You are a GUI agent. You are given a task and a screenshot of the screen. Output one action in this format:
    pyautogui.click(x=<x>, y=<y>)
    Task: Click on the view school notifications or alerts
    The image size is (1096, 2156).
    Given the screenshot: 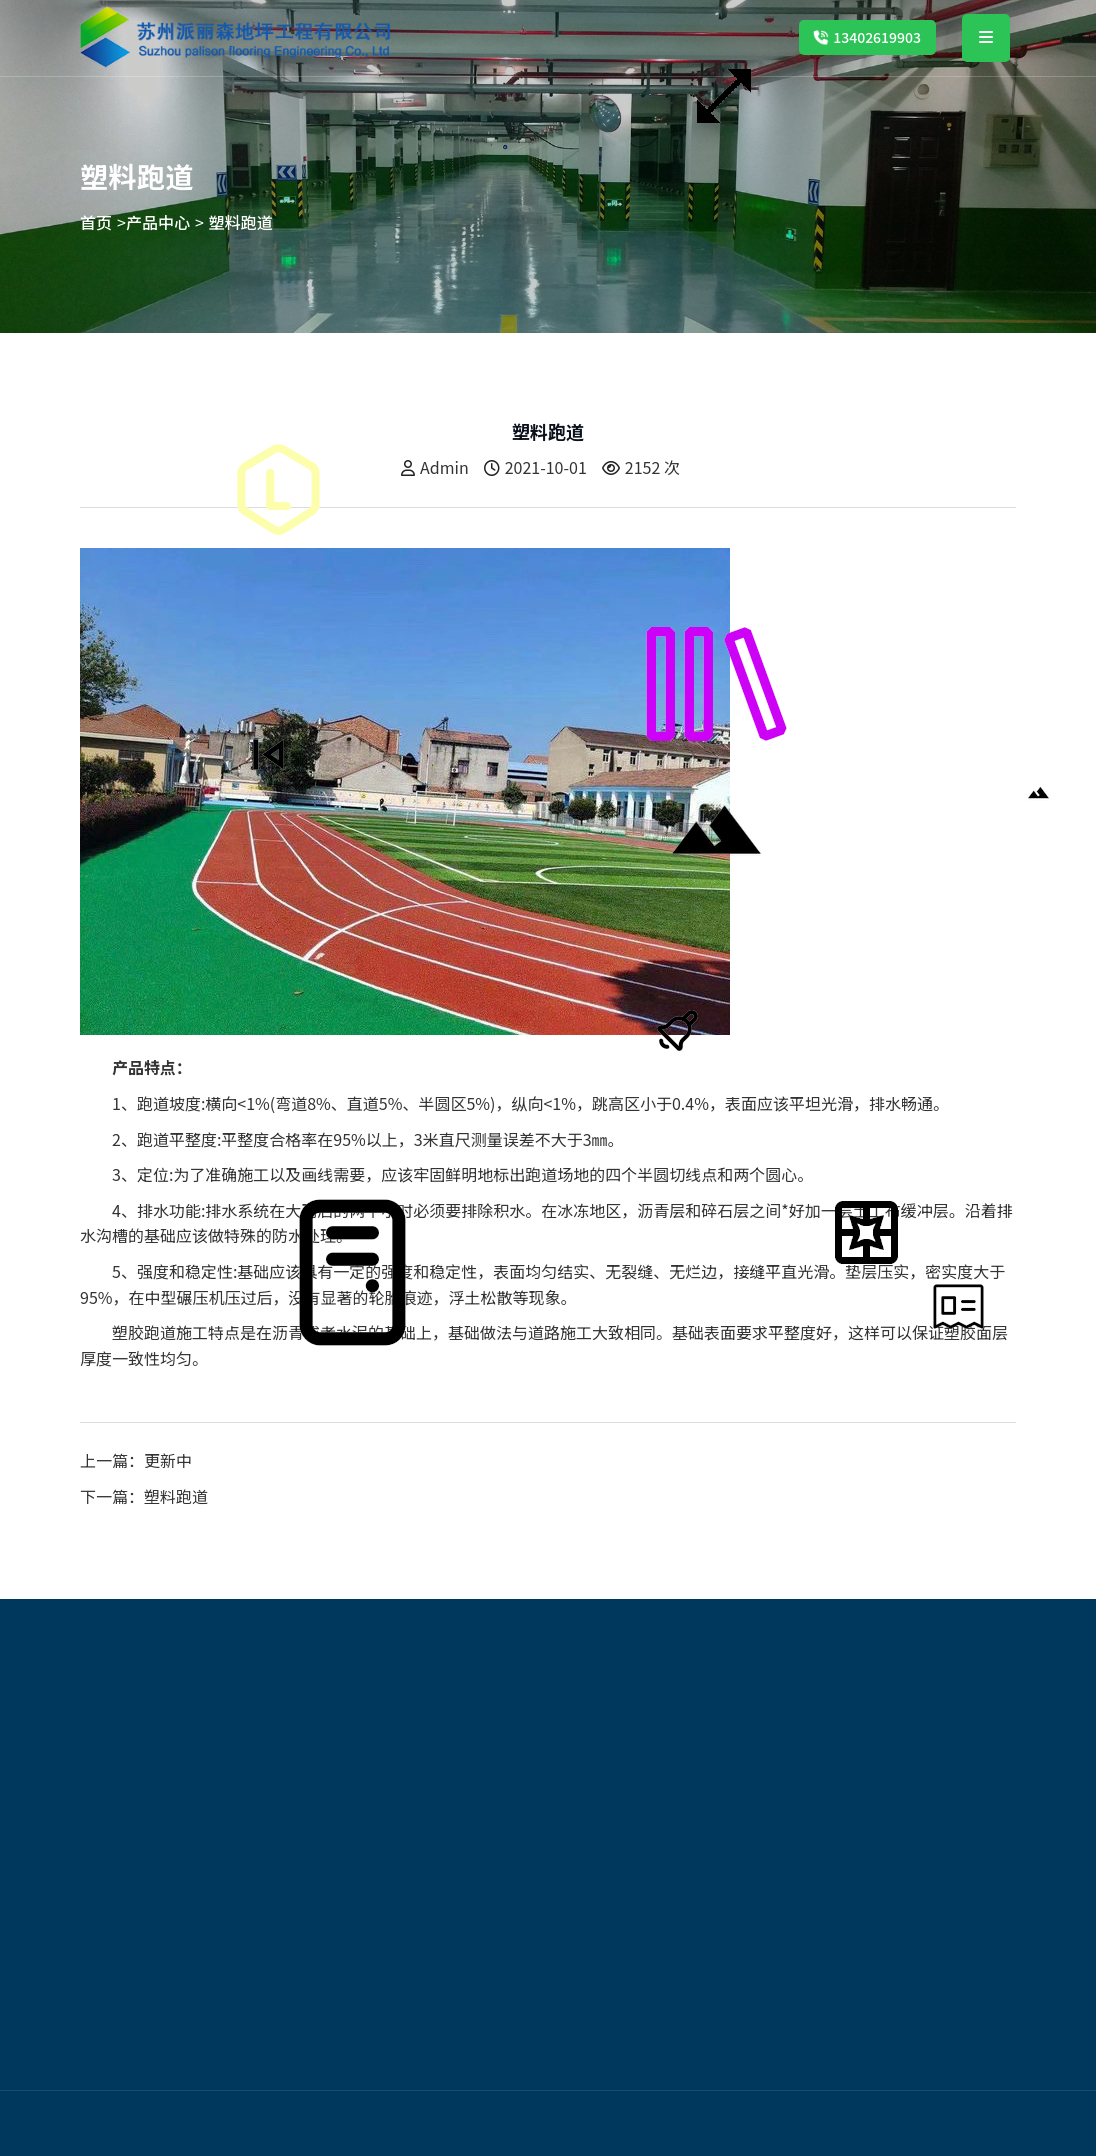 What is the action you would take?
    pyautogui.click(x=677, y=1030)
    